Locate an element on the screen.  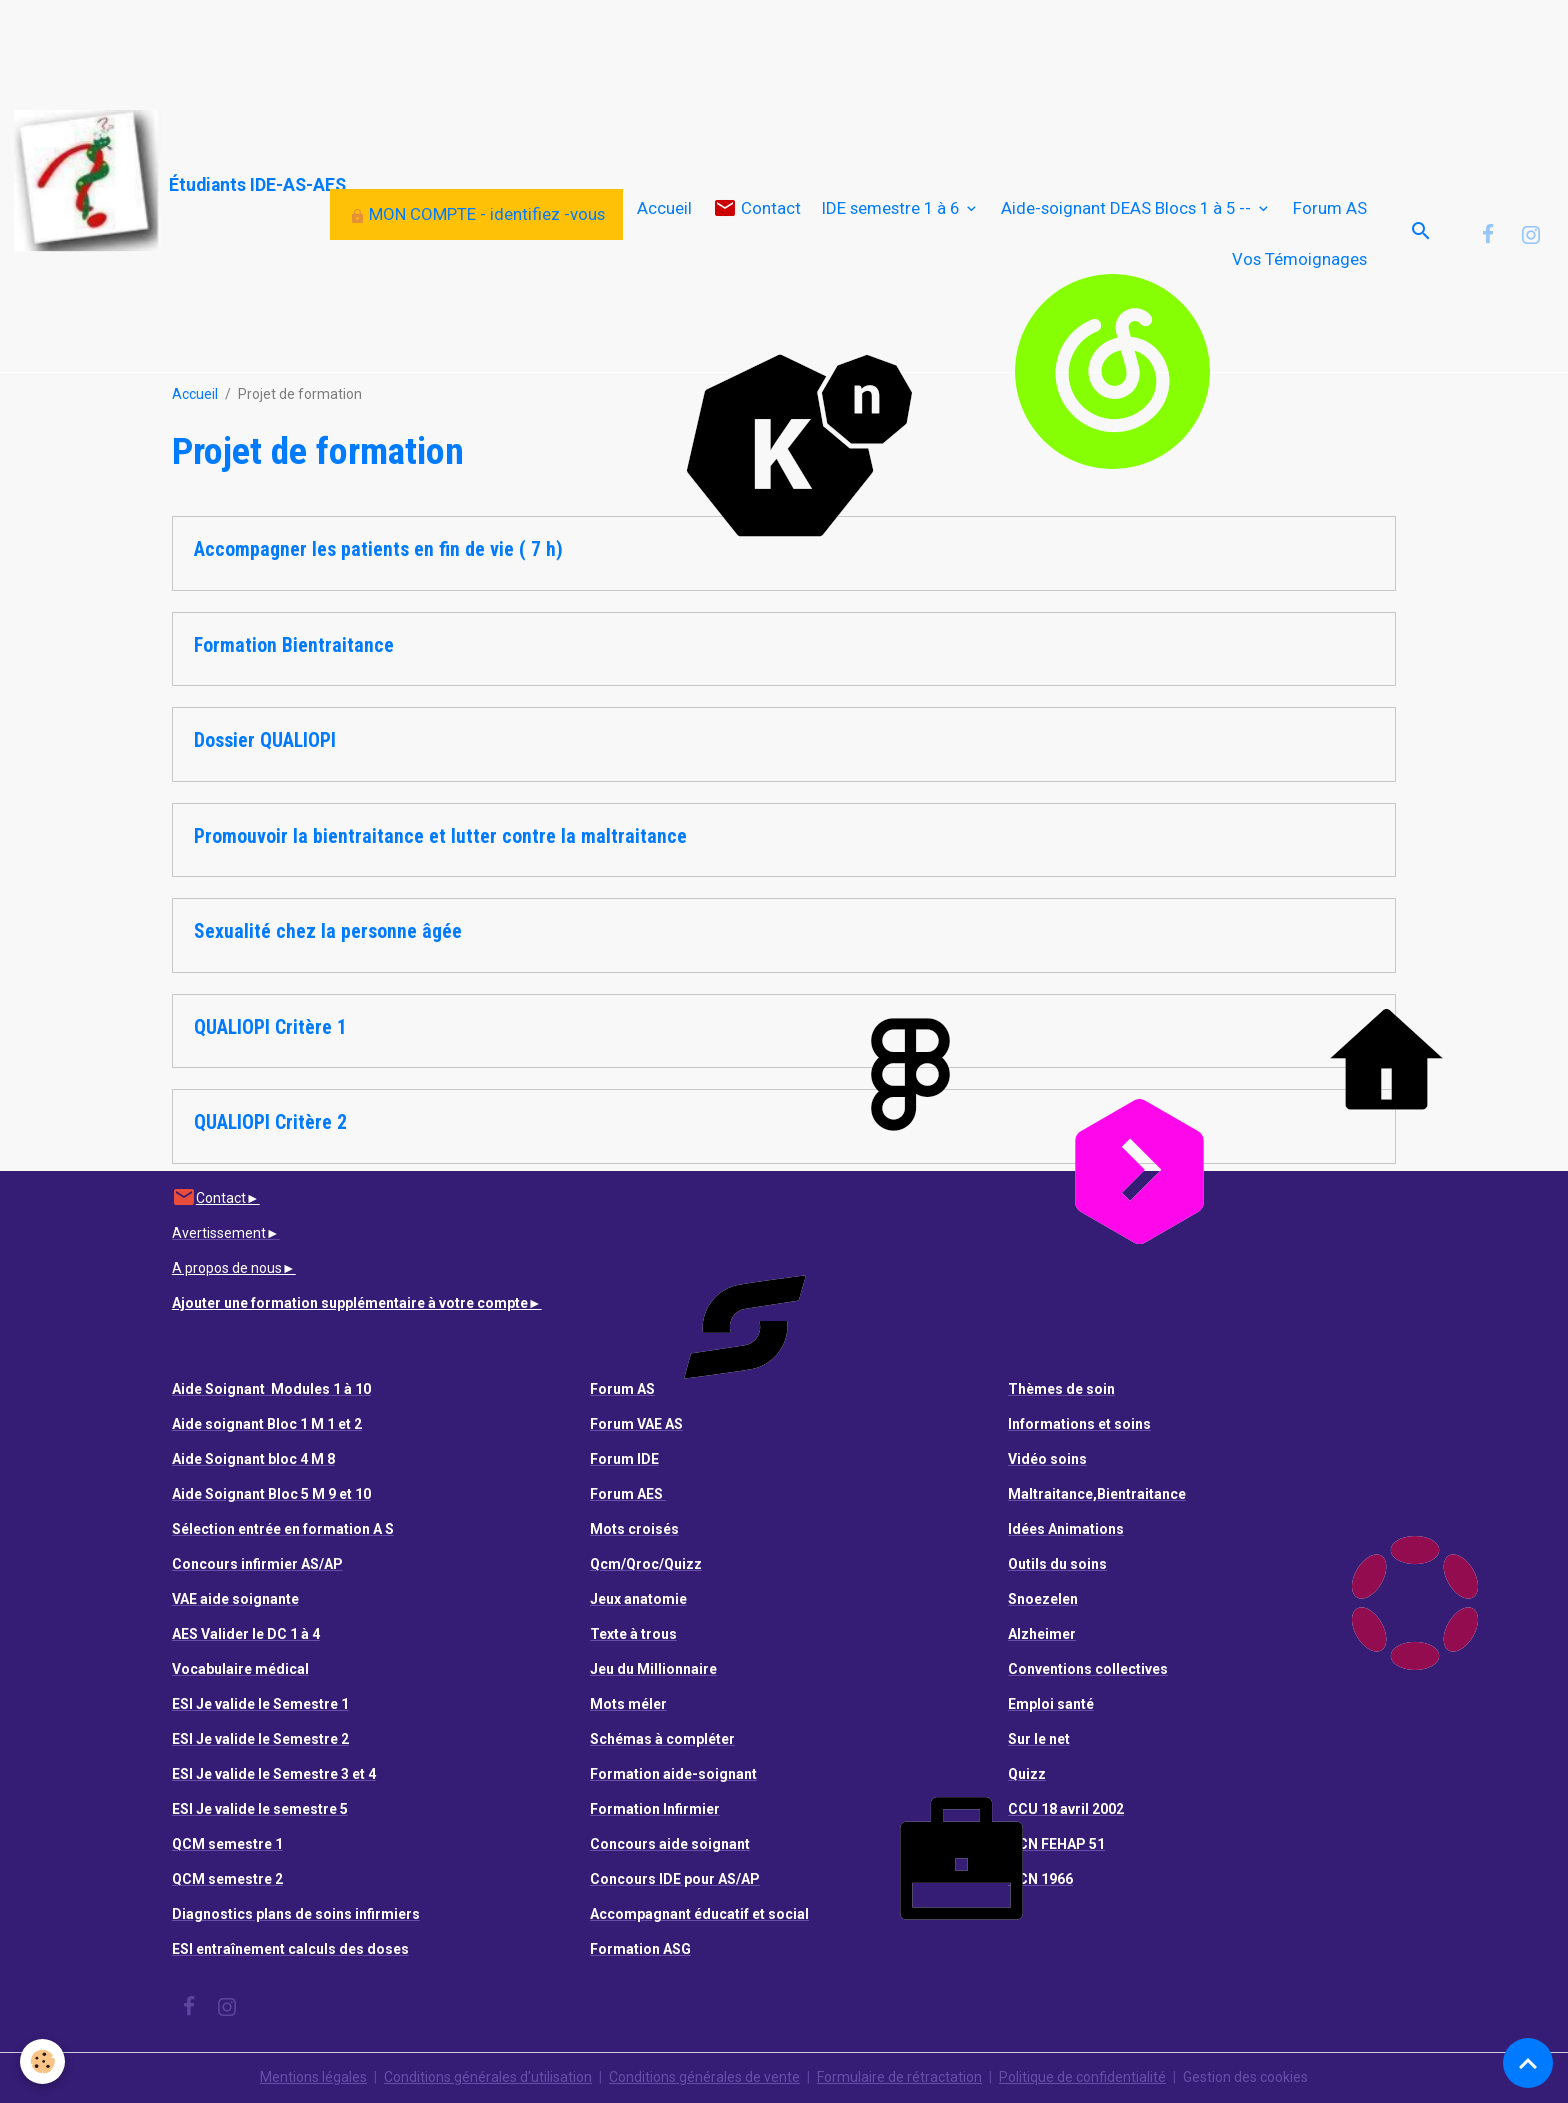
polkadot cryptocurrency or blockchain platform logo is located at coordinates (1415, 1603).